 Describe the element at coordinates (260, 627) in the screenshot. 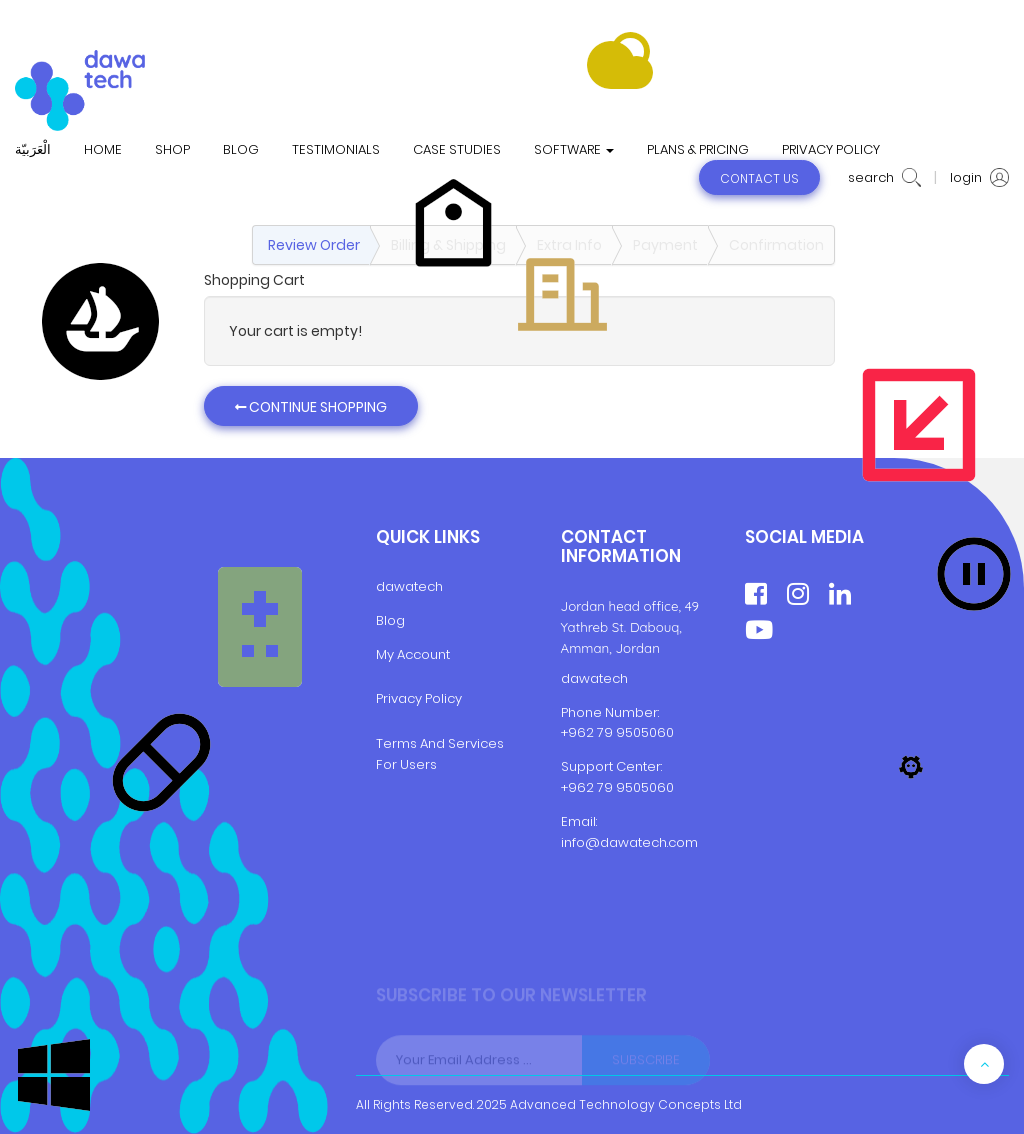

I see `access remote control functionality` at that location.